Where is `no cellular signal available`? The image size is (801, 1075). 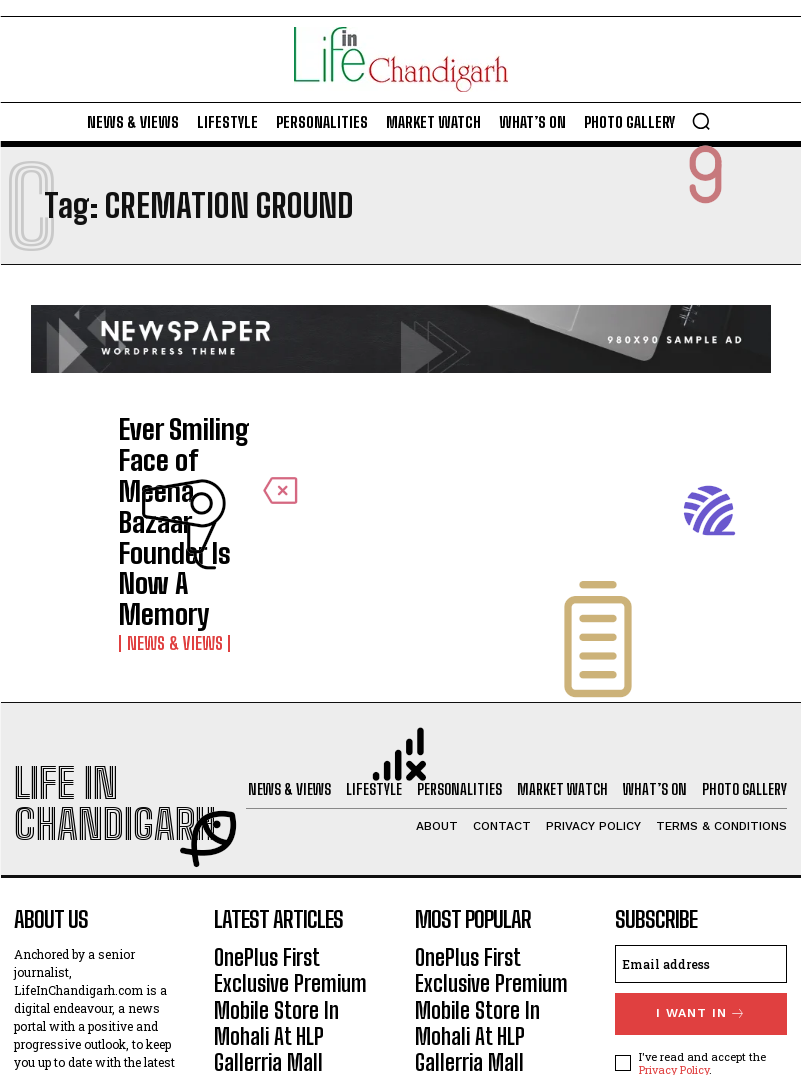
no cellular signal available is located at coordinates (400, 757).